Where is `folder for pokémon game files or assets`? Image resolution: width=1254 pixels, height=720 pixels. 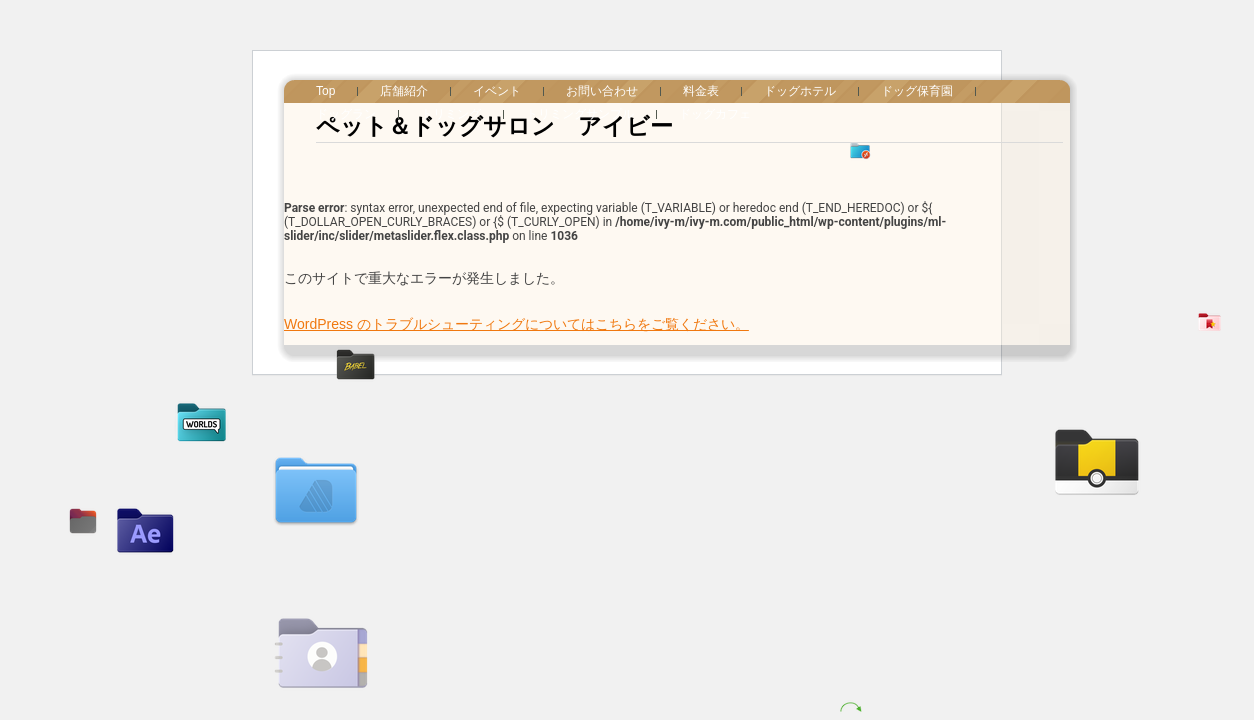 folder for pokémon game files or assets is located at coordinates (1096, 464).